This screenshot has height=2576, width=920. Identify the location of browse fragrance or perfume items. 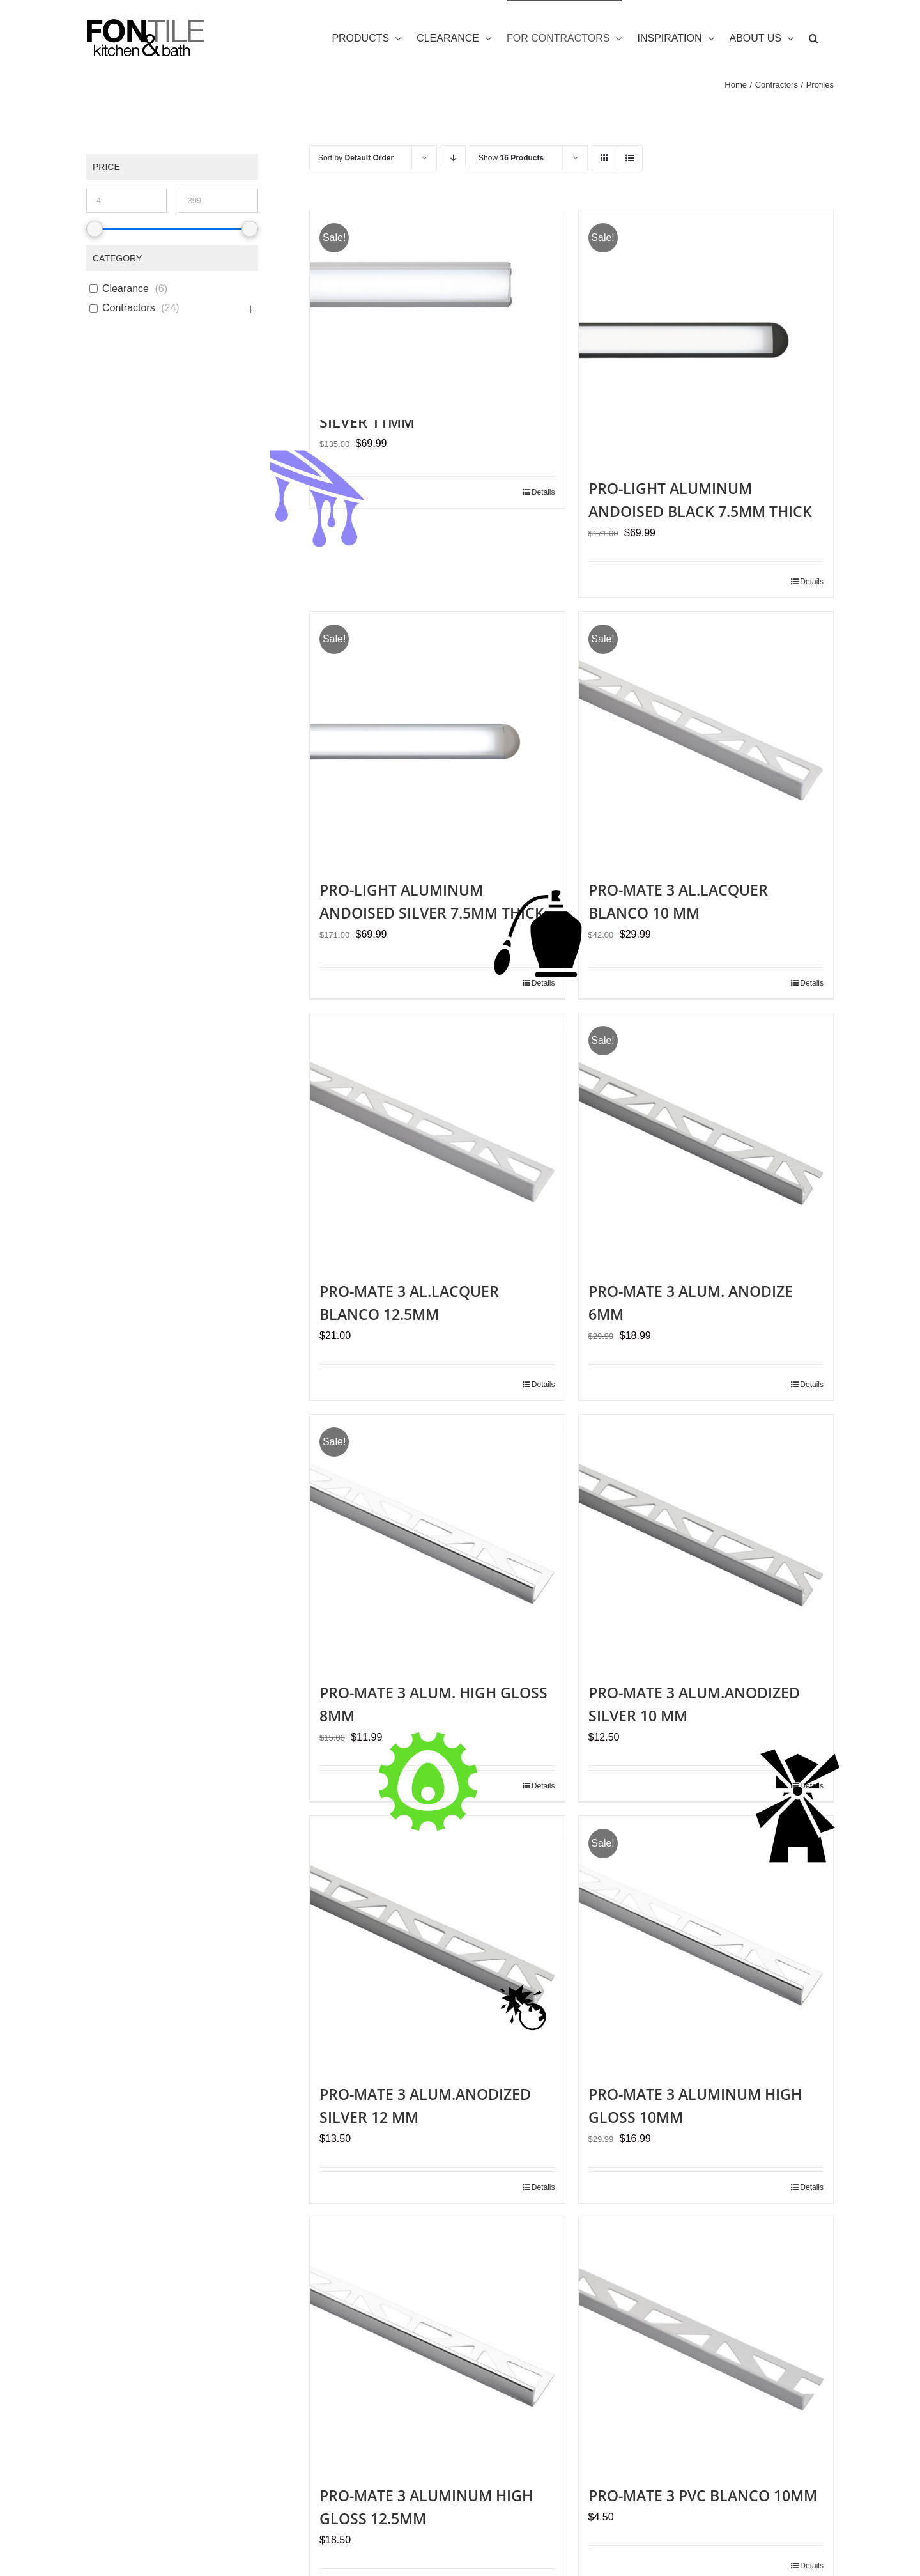
(538, 934).